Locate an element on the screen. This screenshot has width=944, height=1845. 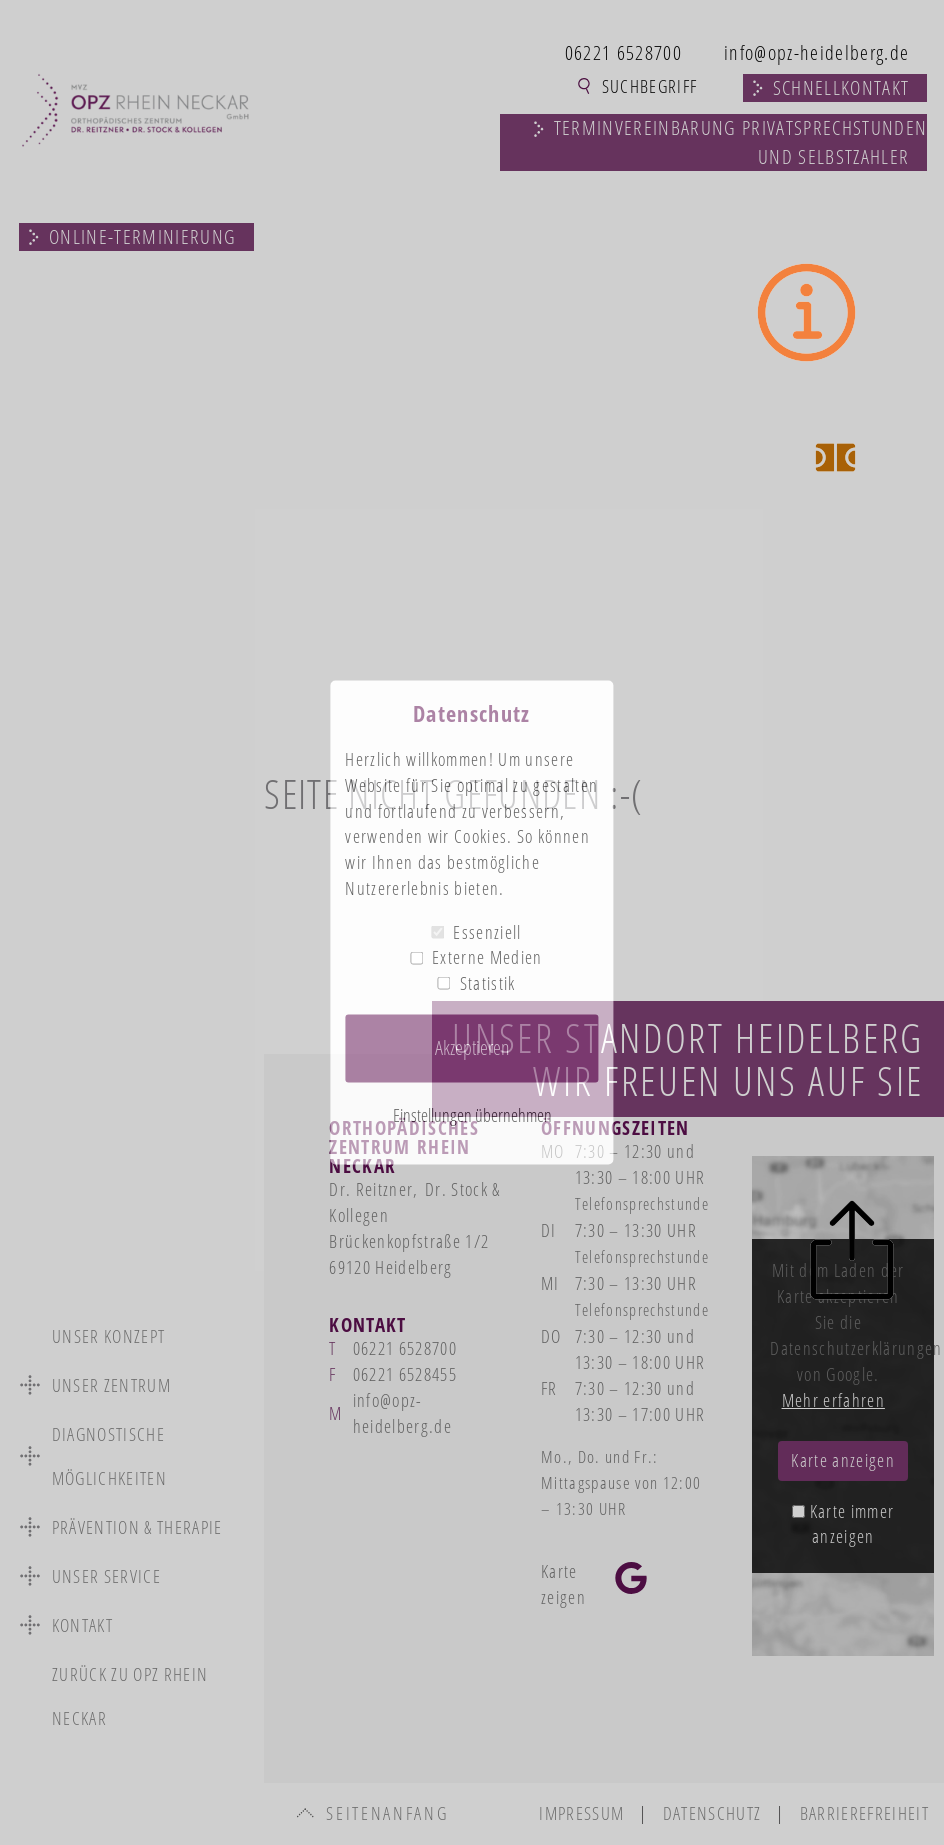
view basketball court information is located at coordinates (835, 457).